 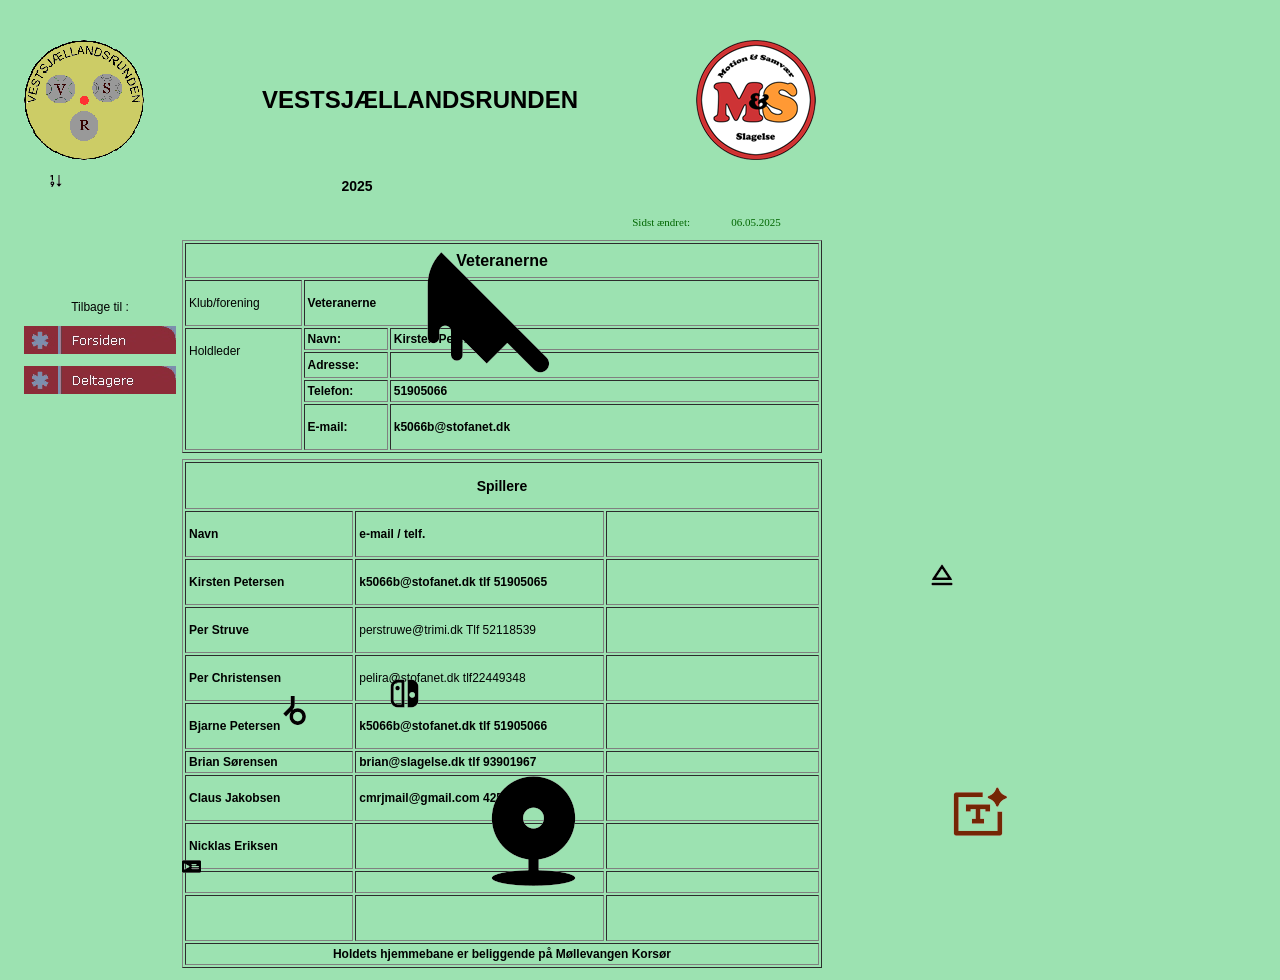 What do you see at coordinates (942, 576) in the screenshot?
I see `eject media or disc` at bounding box center [942, 576].